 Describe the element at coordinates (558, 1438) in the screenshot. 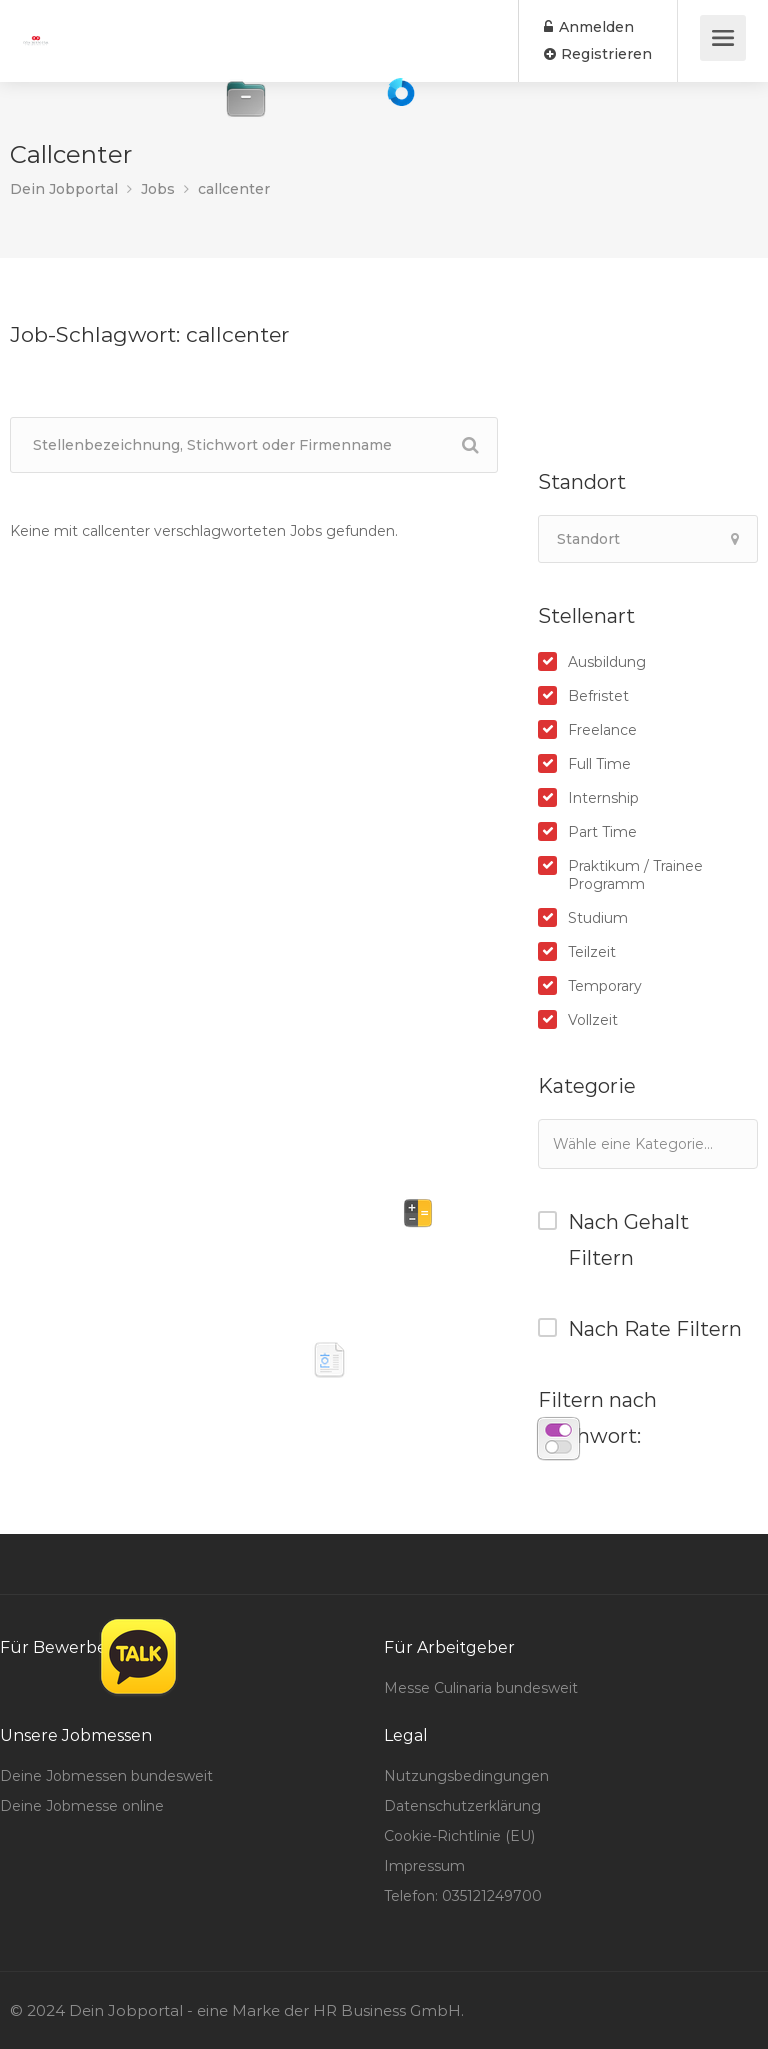

I see `open desktop preferences or settings` at that location.